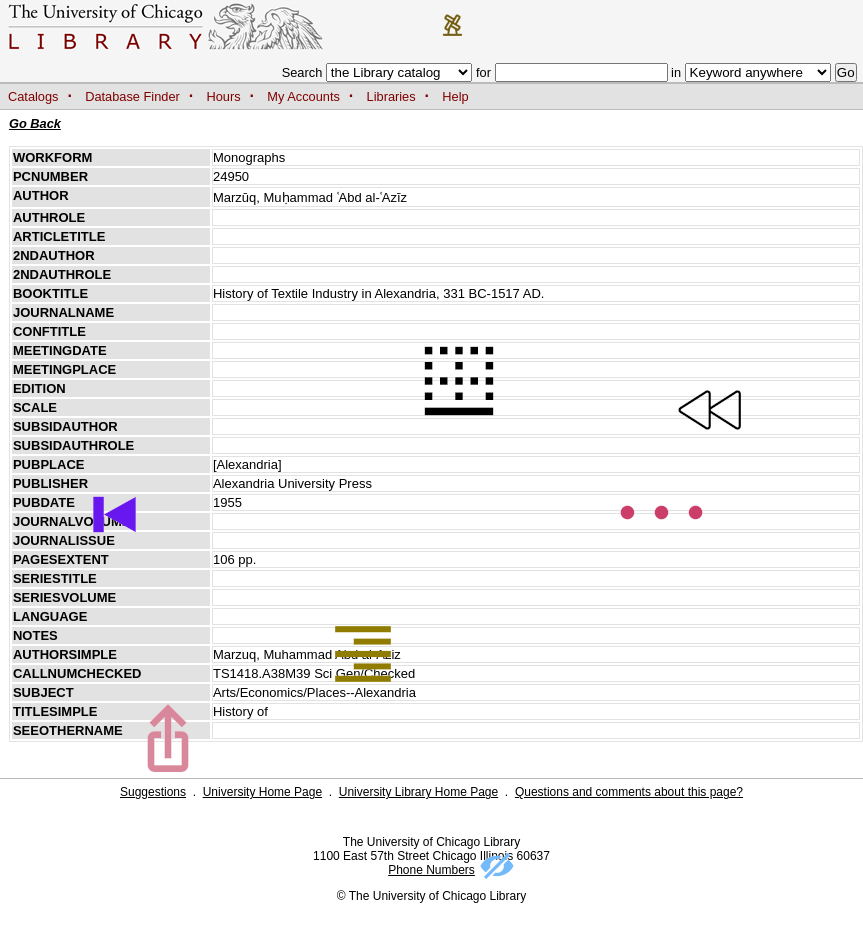 The height and width of the screenshot is (927, 863). What do you see at coordinates (459, 381) in the screenshot?
I see `apply bottom border to selected cells` at bounding box center [459, 381].